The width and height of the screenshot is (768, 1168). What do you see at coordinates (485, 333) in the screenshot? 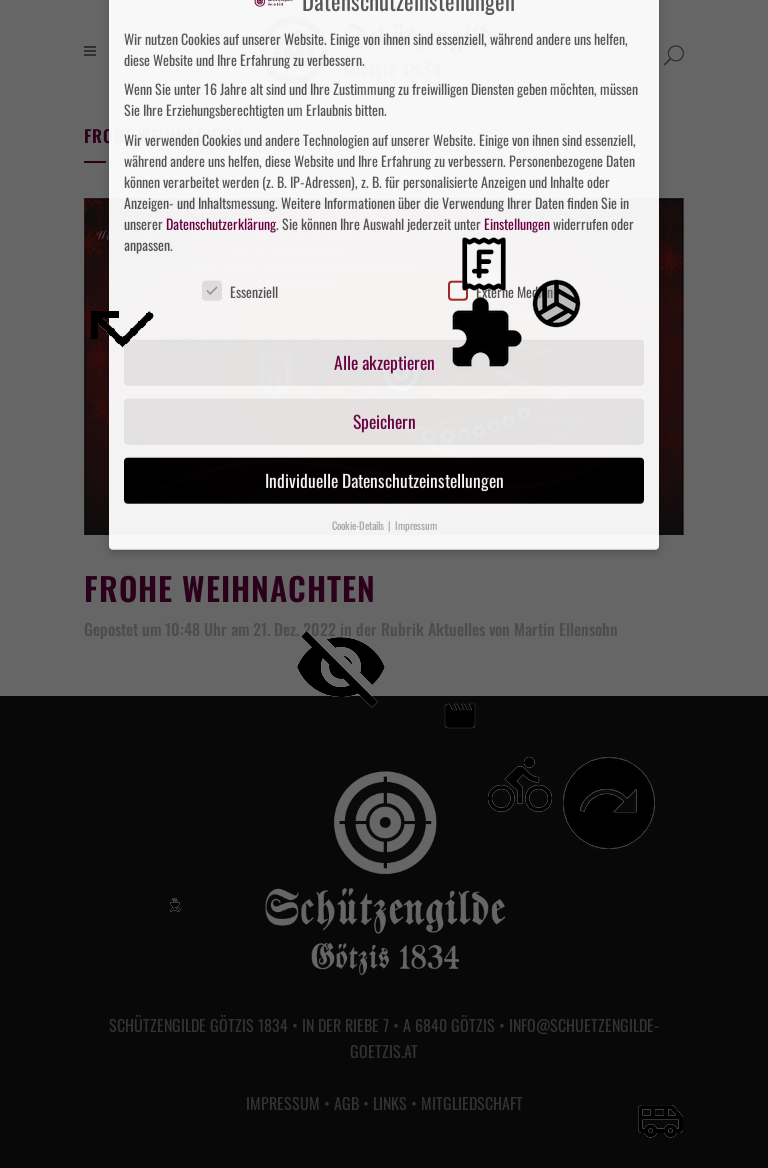
I see `access browser extensions` at bounding box center [485, 333].